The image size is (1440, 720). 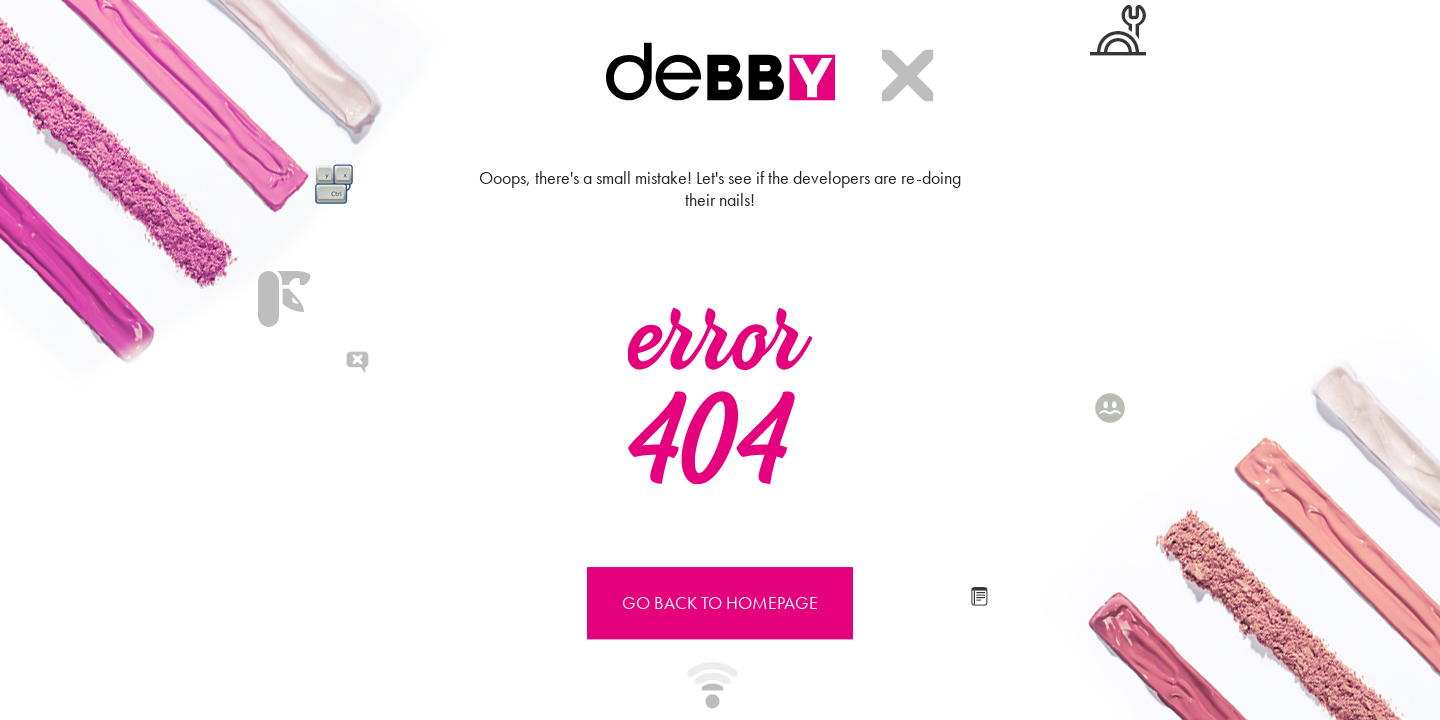 What do you see at coordinates (357, 362) in the screenshot?
I see `indicates user is offline or unavailable for chat` at bounding box center [357, 362].